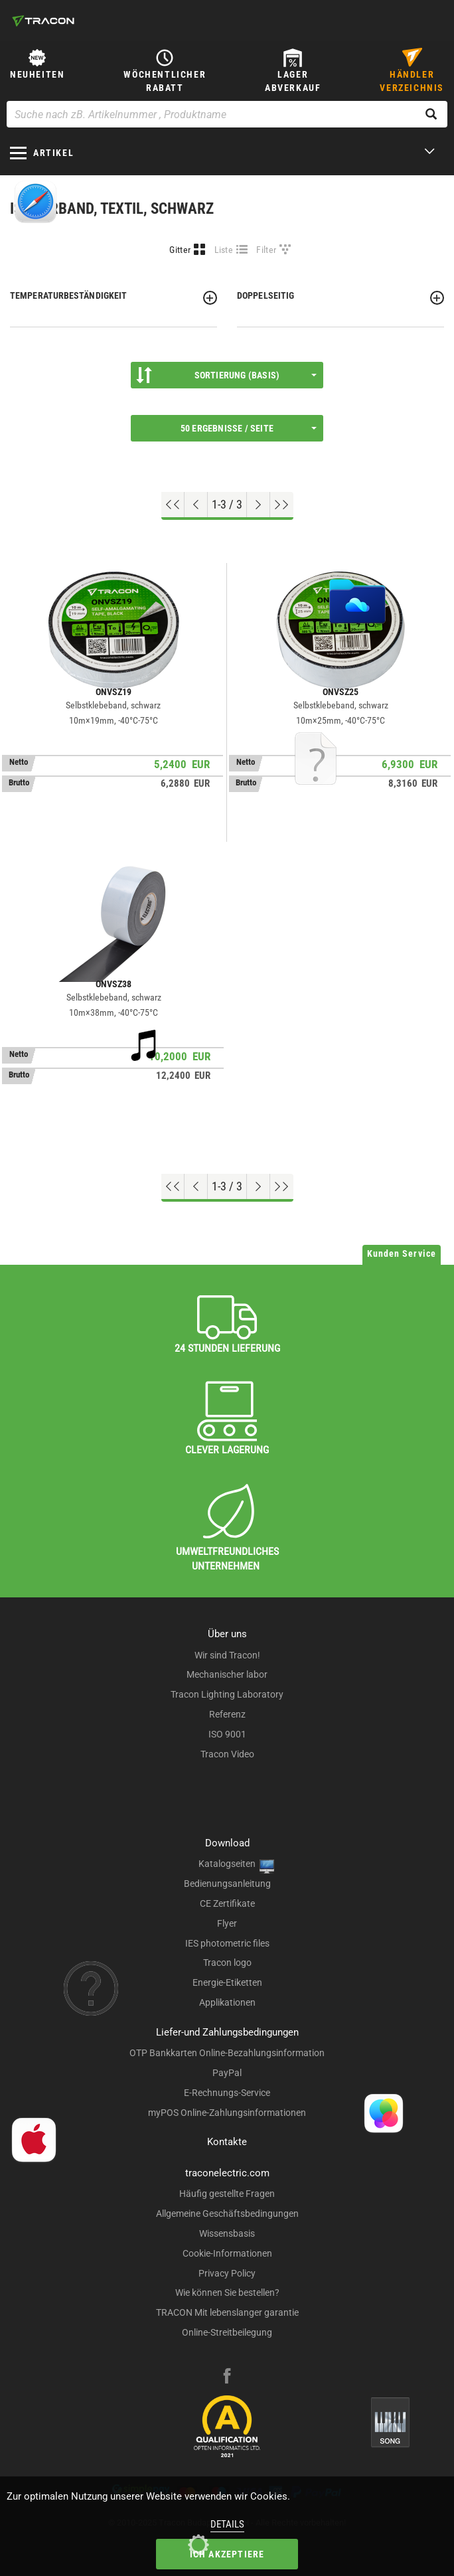 The image size is (454, 2576). What do you see at coordinates (267, 1865) in the screenshot?
I see `represents this mac in system preferences or network settings` at bounding box center [267, 1865].